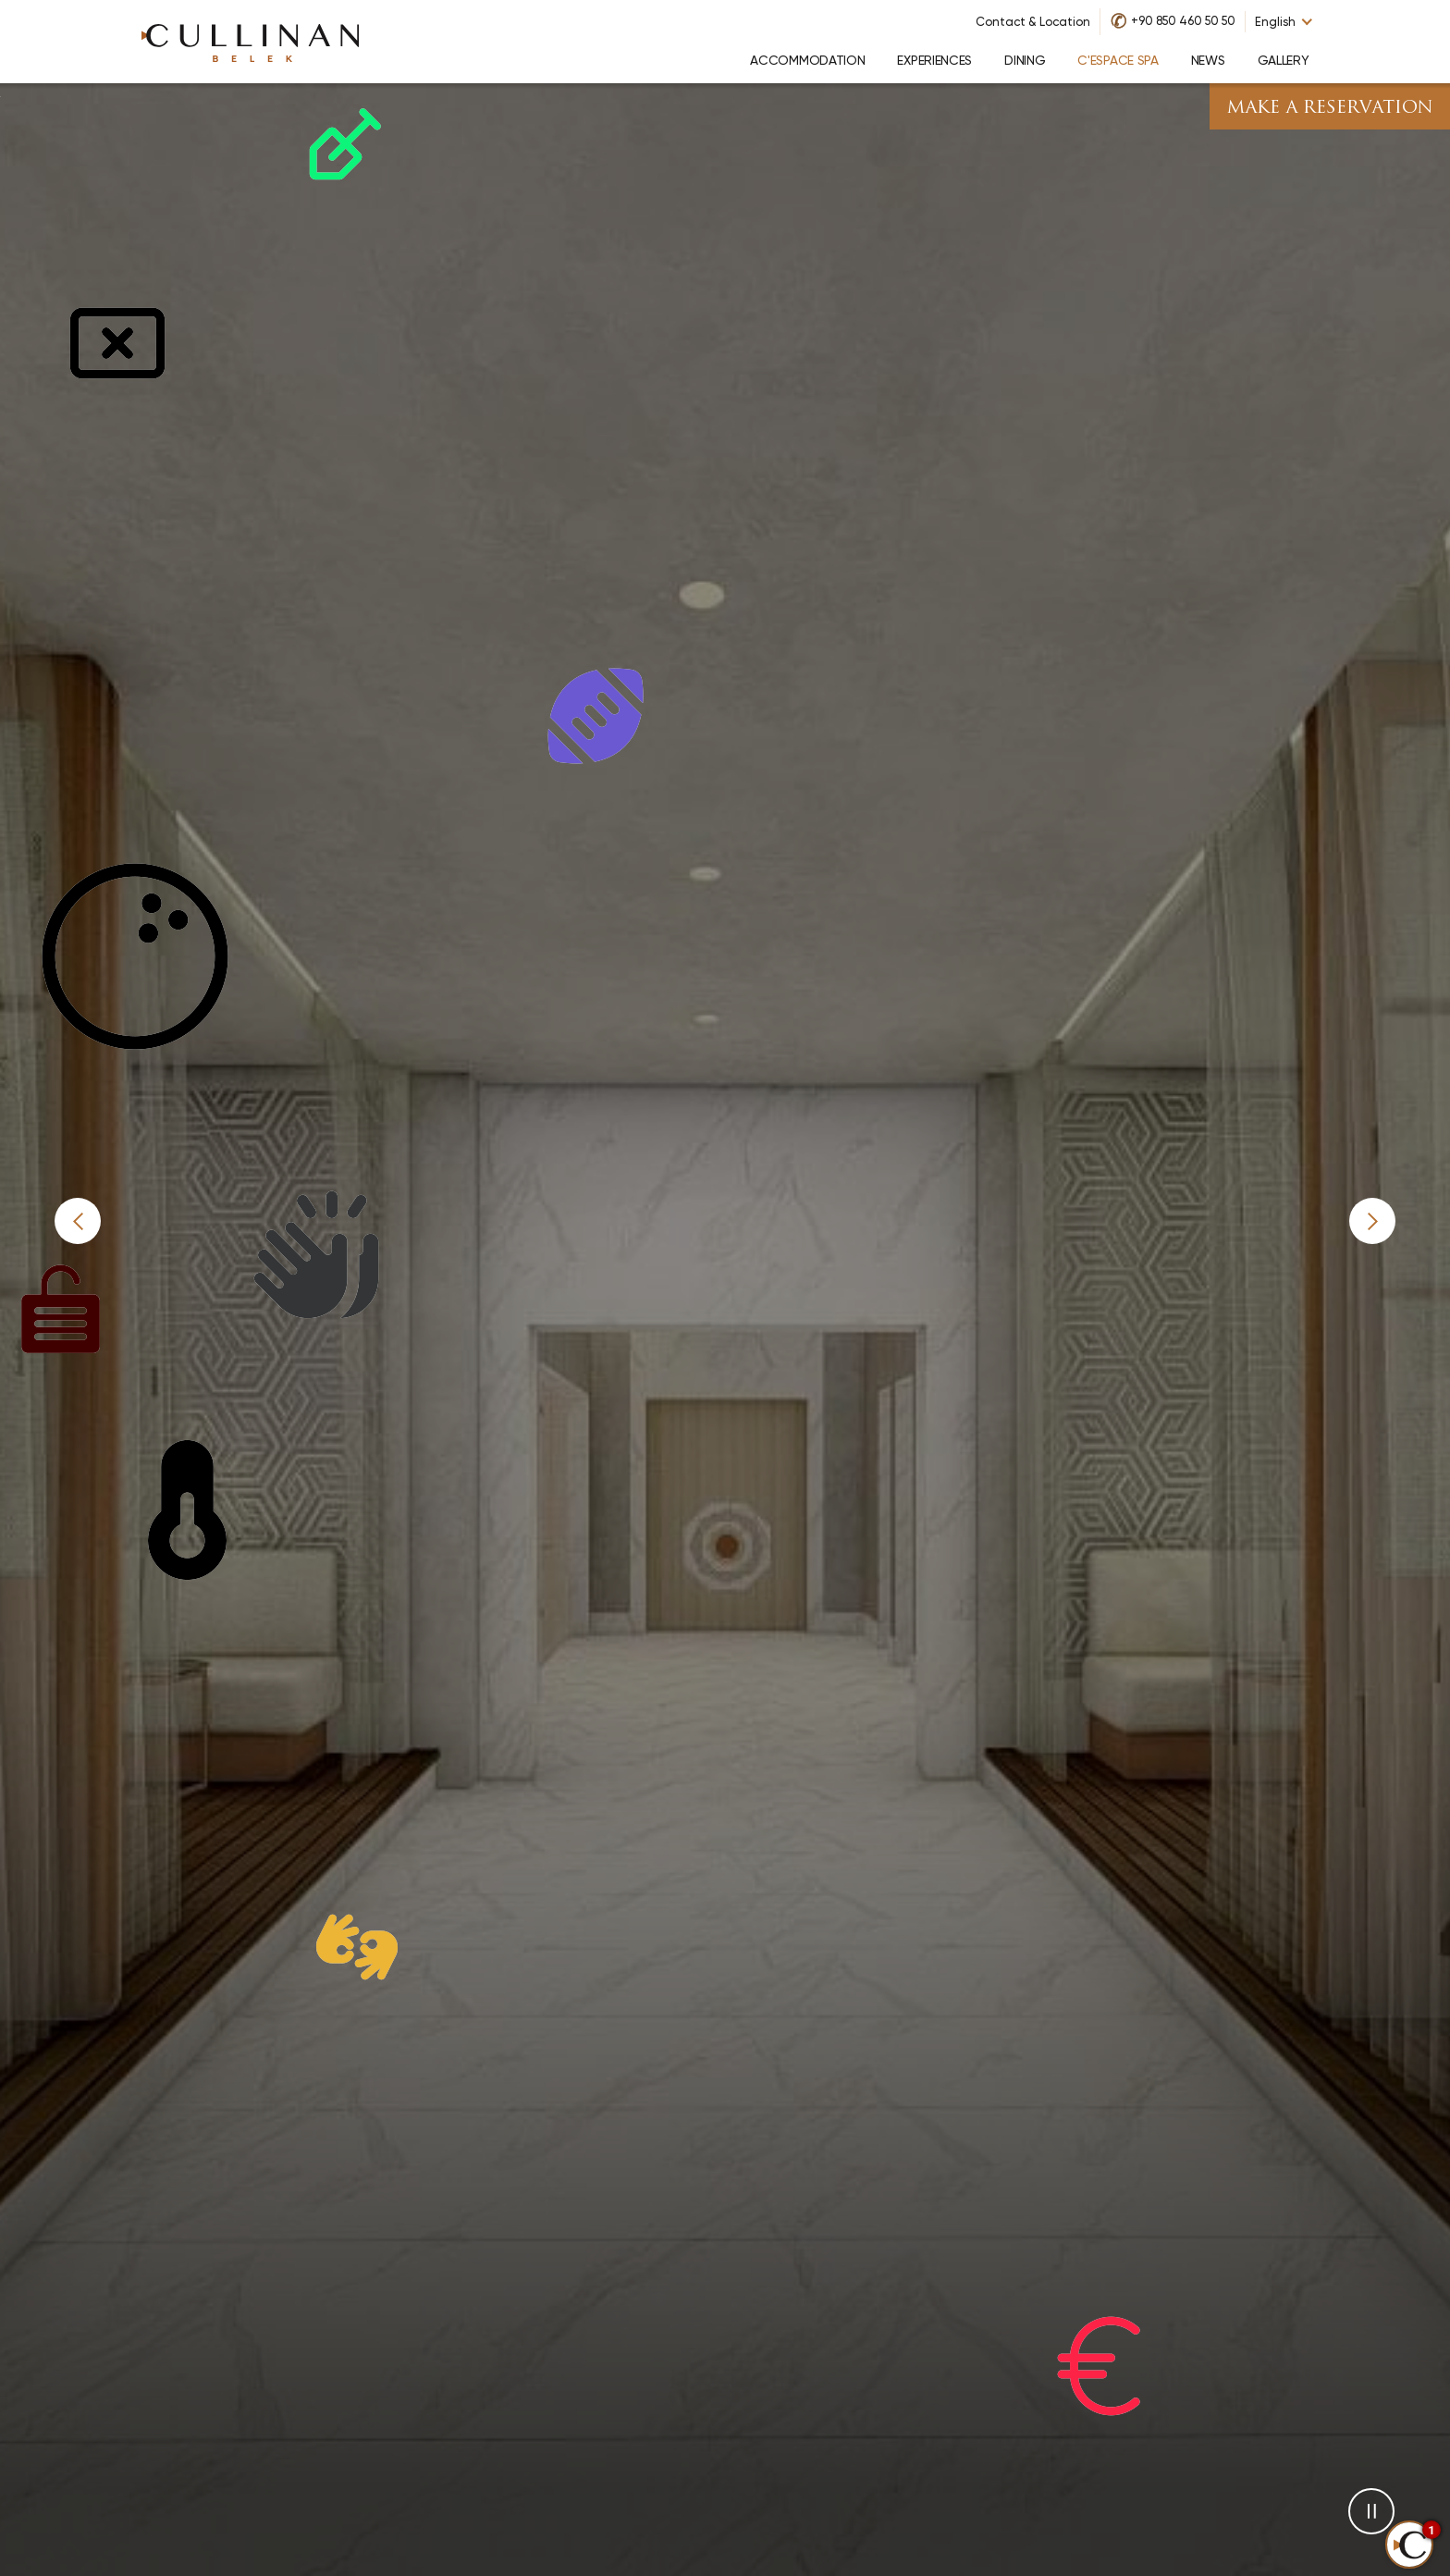  What do you see at coordinates (187, 1510) in the screenshot?
I see `indicates medium or moderate temperature` at bounding box center [187, 1510].